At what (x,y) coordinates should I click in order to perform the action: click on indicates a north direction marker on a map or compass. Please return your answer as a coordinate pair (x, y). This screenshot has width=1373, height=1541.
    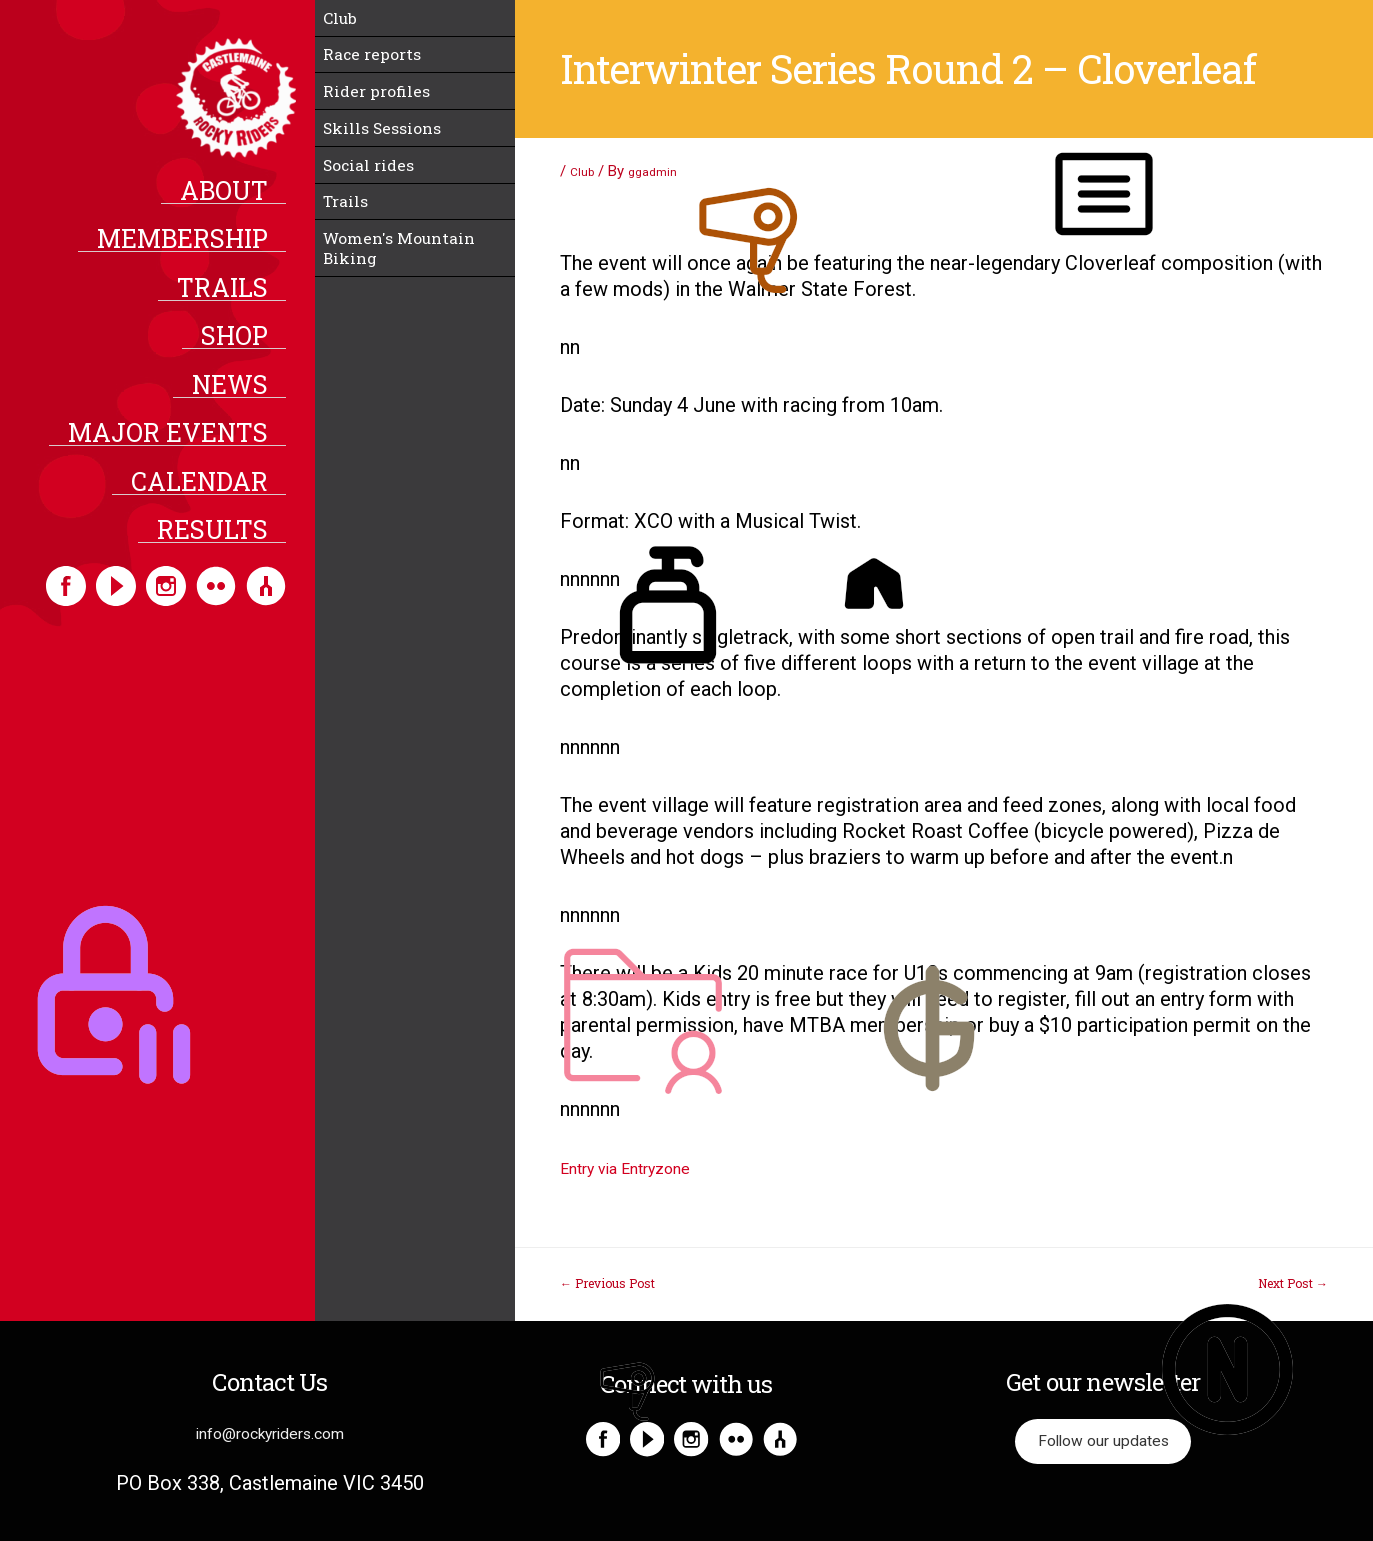
    Looking at the image, I should click on (1227, 1369).